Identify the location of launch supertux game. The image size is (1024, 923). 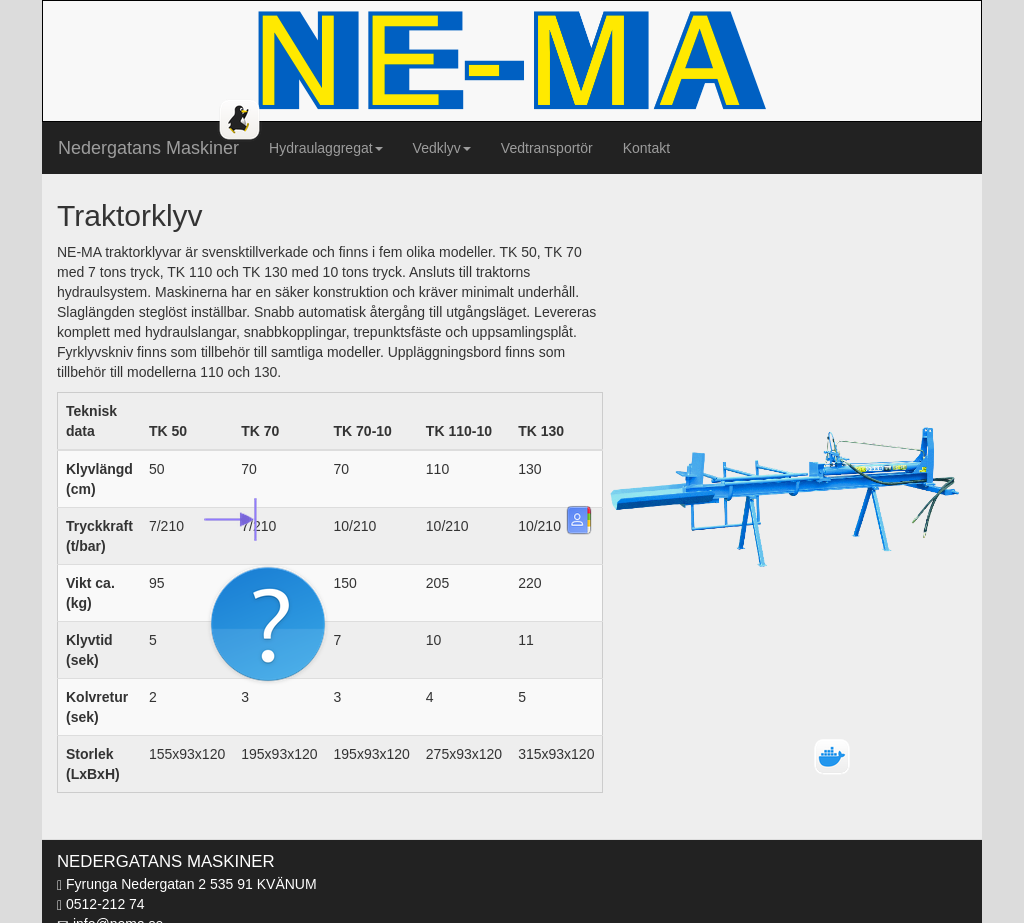
(239, 119).